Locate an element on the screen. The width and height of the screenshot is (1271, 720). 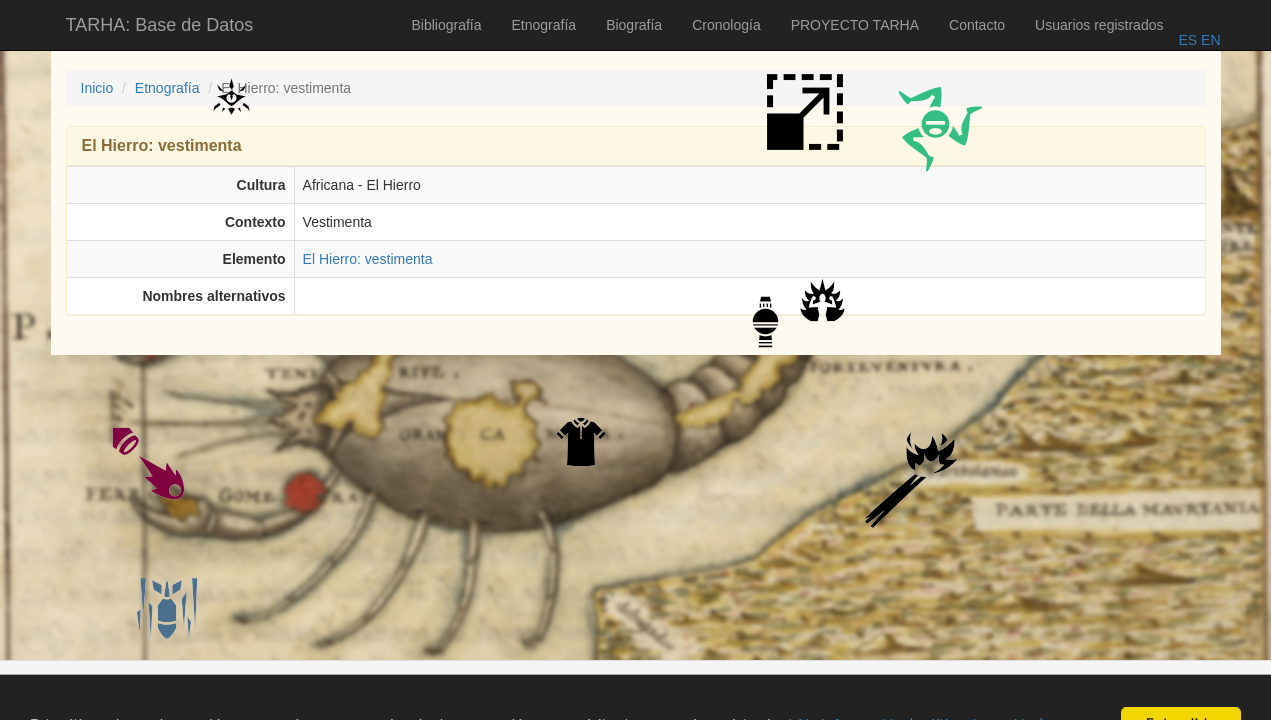
activate a power-up or special ability is located at coordinates (822, 299).